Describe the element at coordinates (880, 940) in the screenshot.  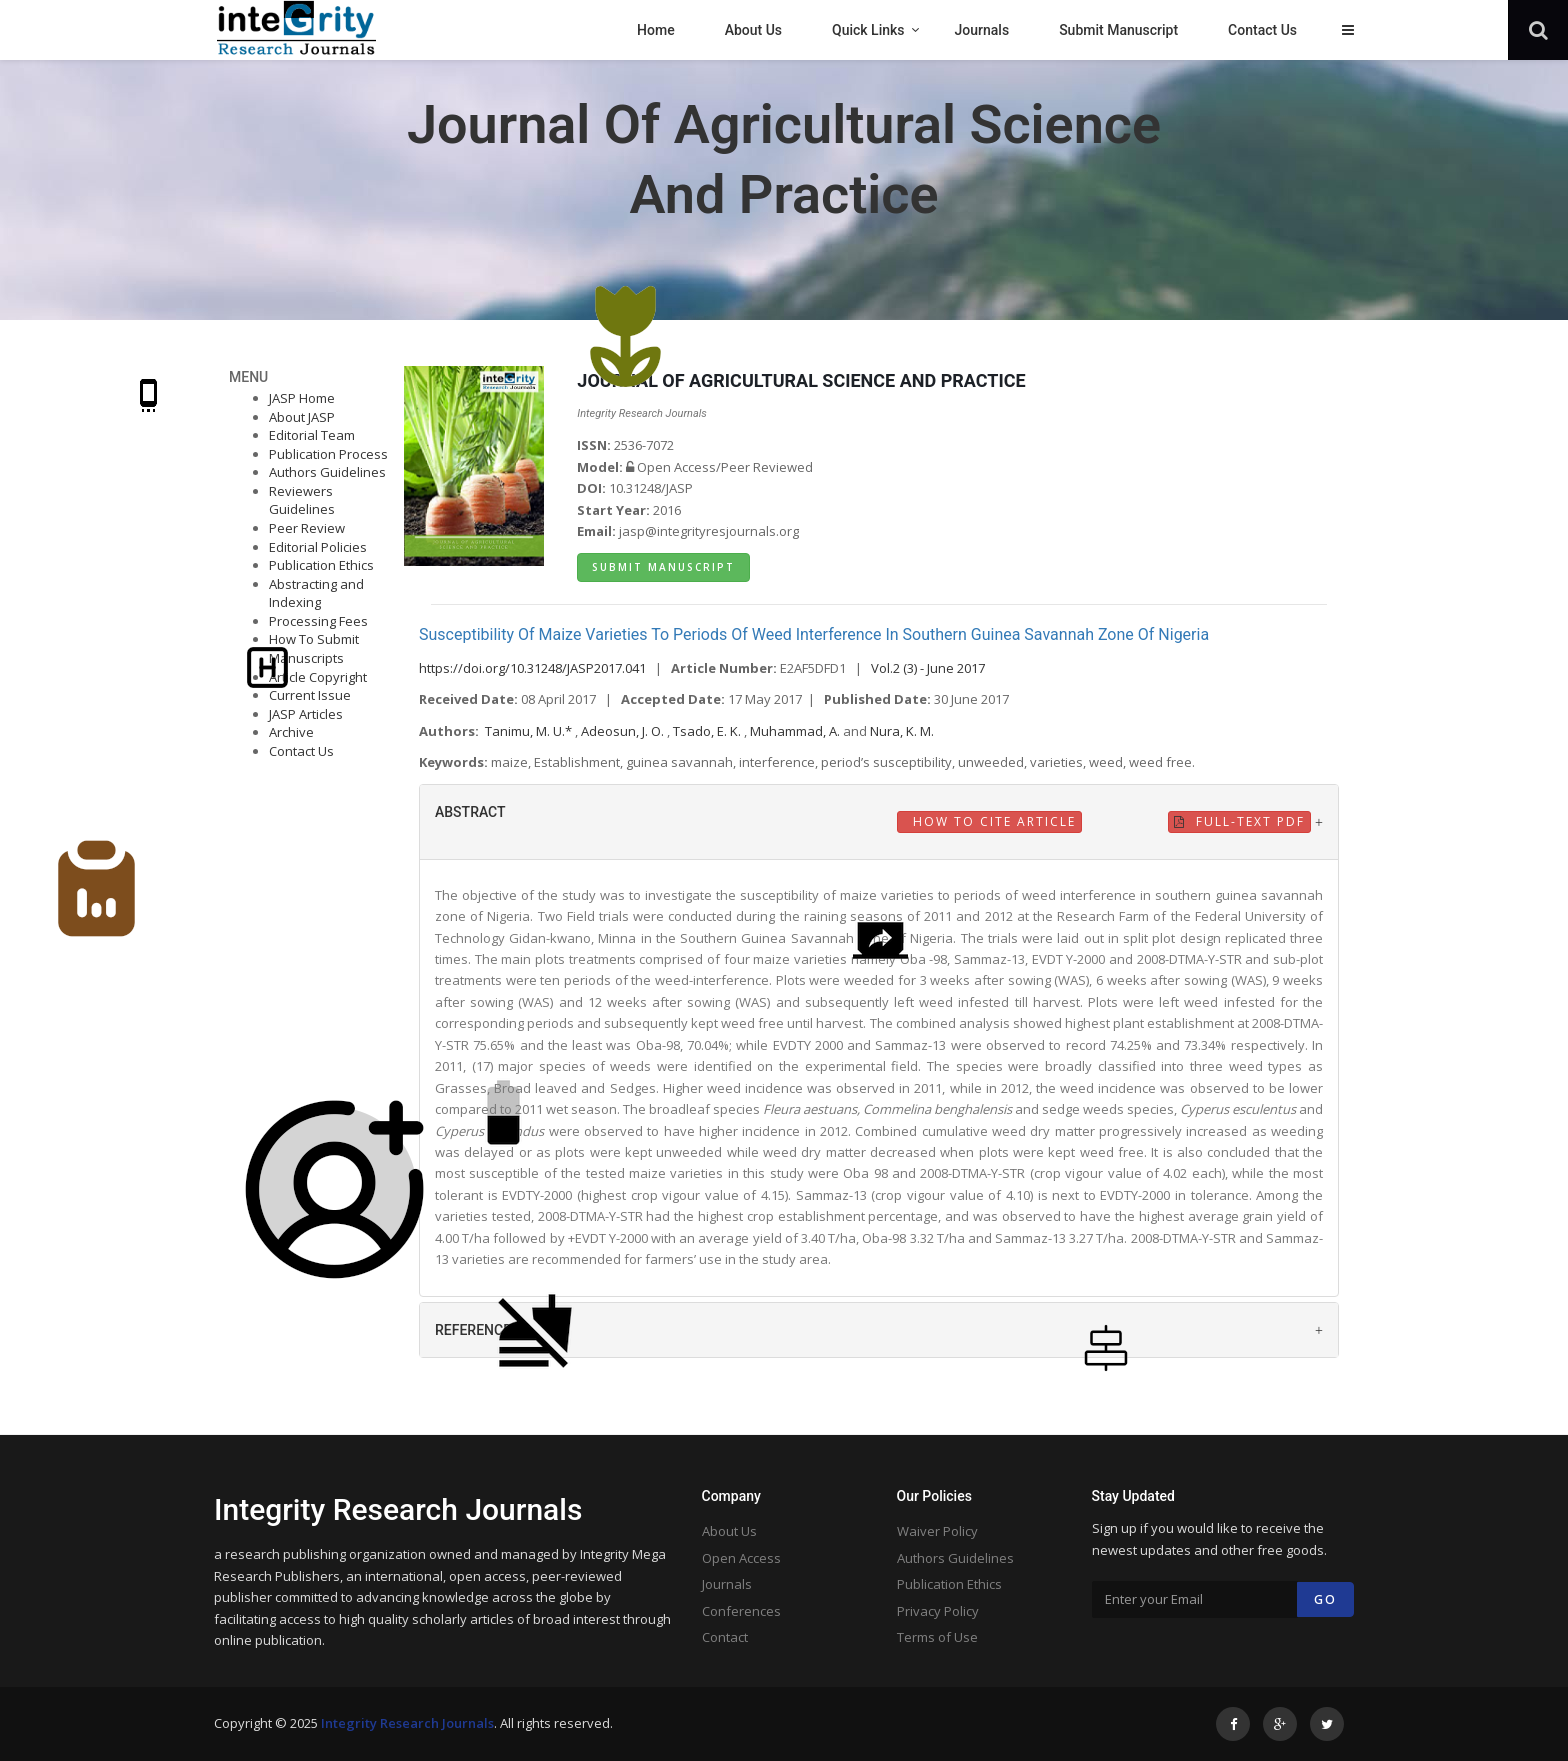
I see `start sharing your screen` at that location.